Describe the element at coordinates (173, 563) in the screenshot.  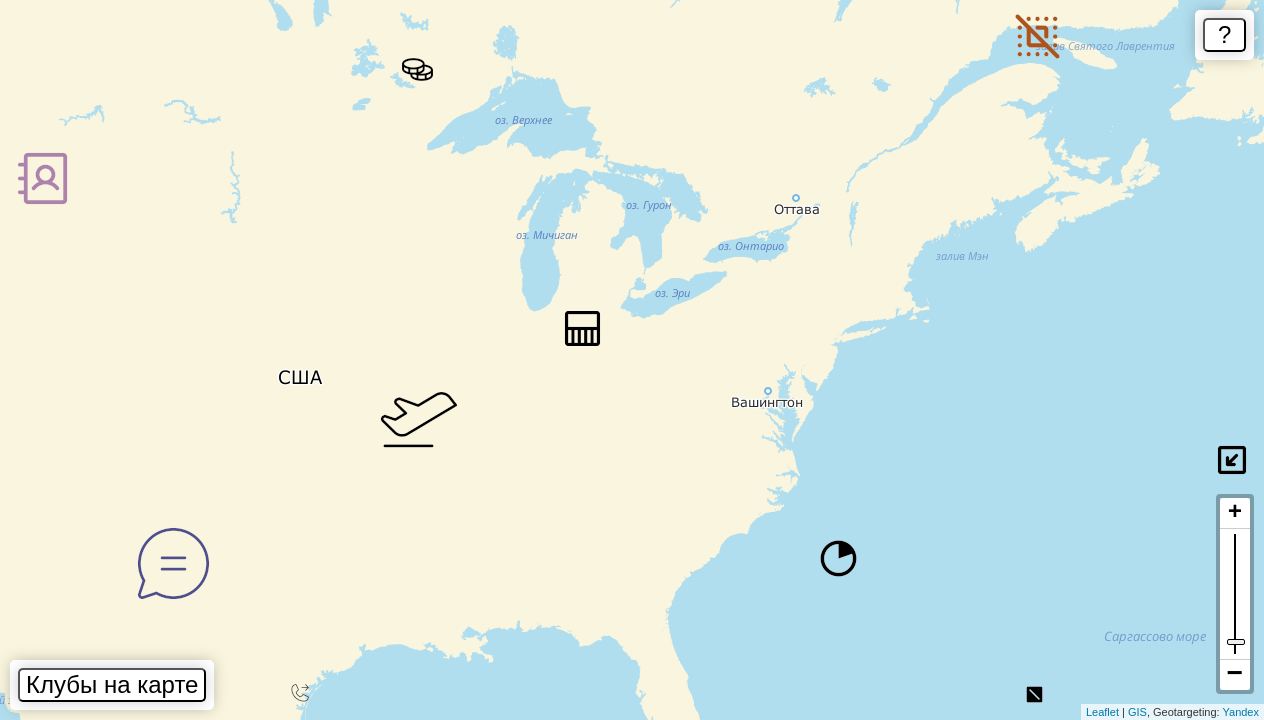
I see `open chat or messaging` at that location.